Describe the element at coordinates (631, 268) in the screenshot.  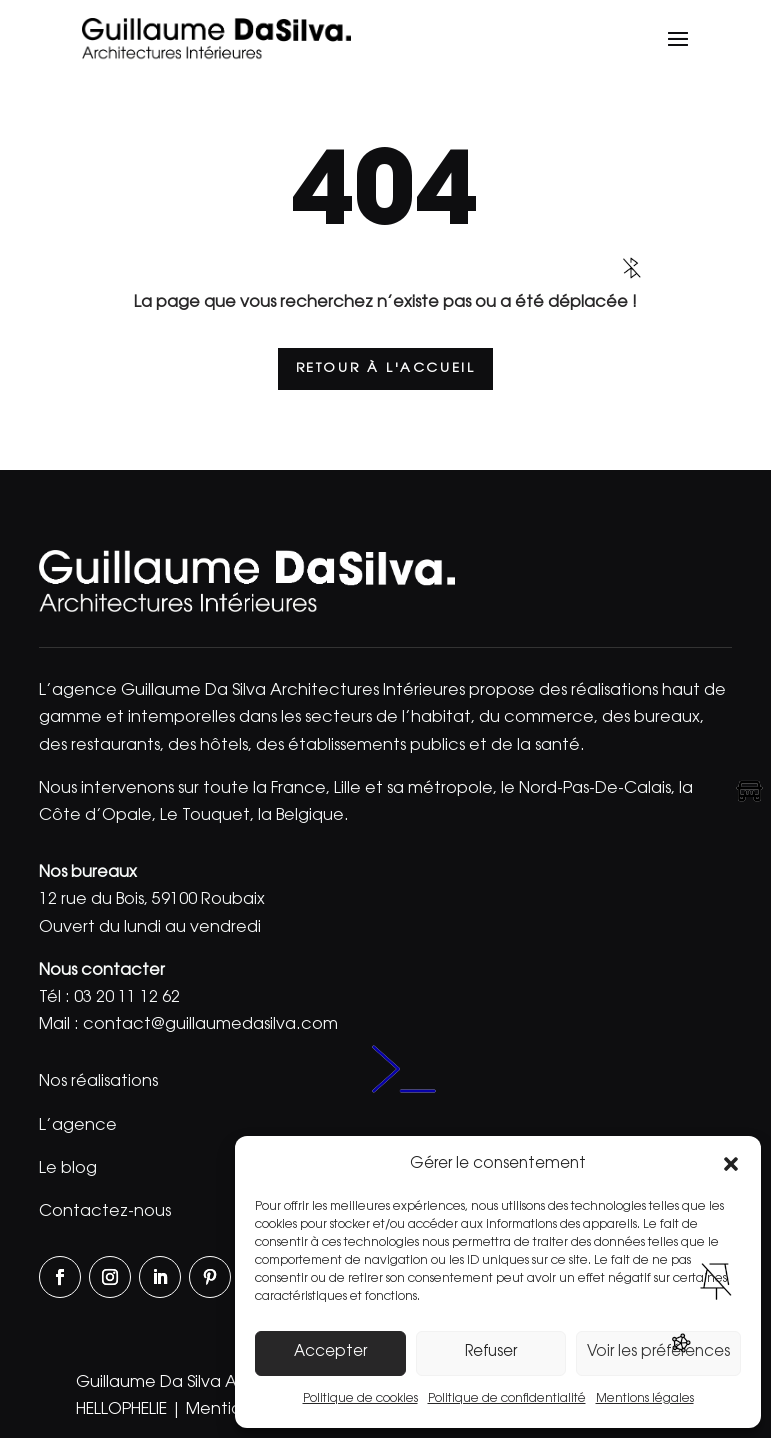
I see `bluetooth is disabled or turned off` at that location.